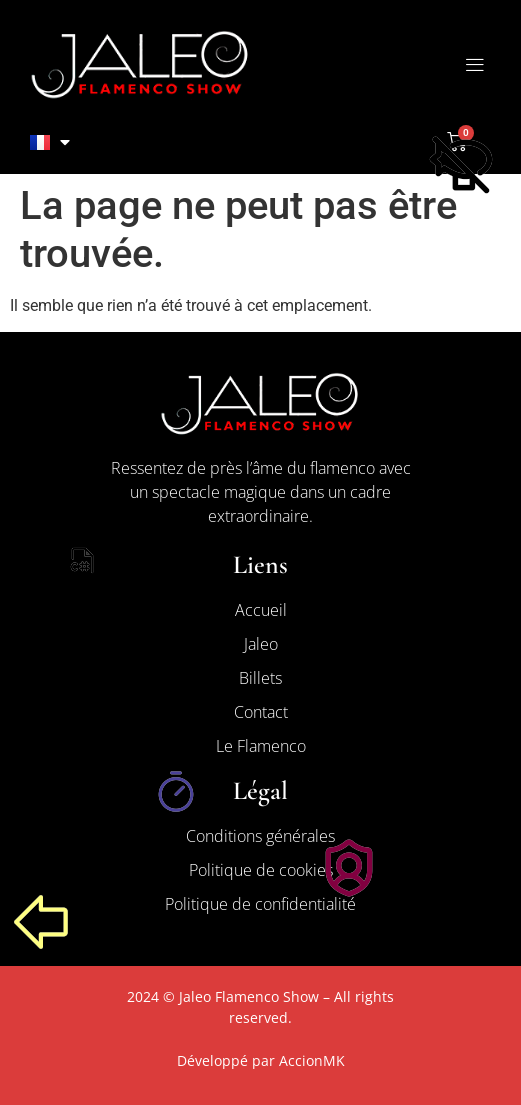 This screenshot has width=521, height=1105. Describe the element at coordinates (461, 165) in the screenshot. I see `disable airship or blimp tracking` at that location.